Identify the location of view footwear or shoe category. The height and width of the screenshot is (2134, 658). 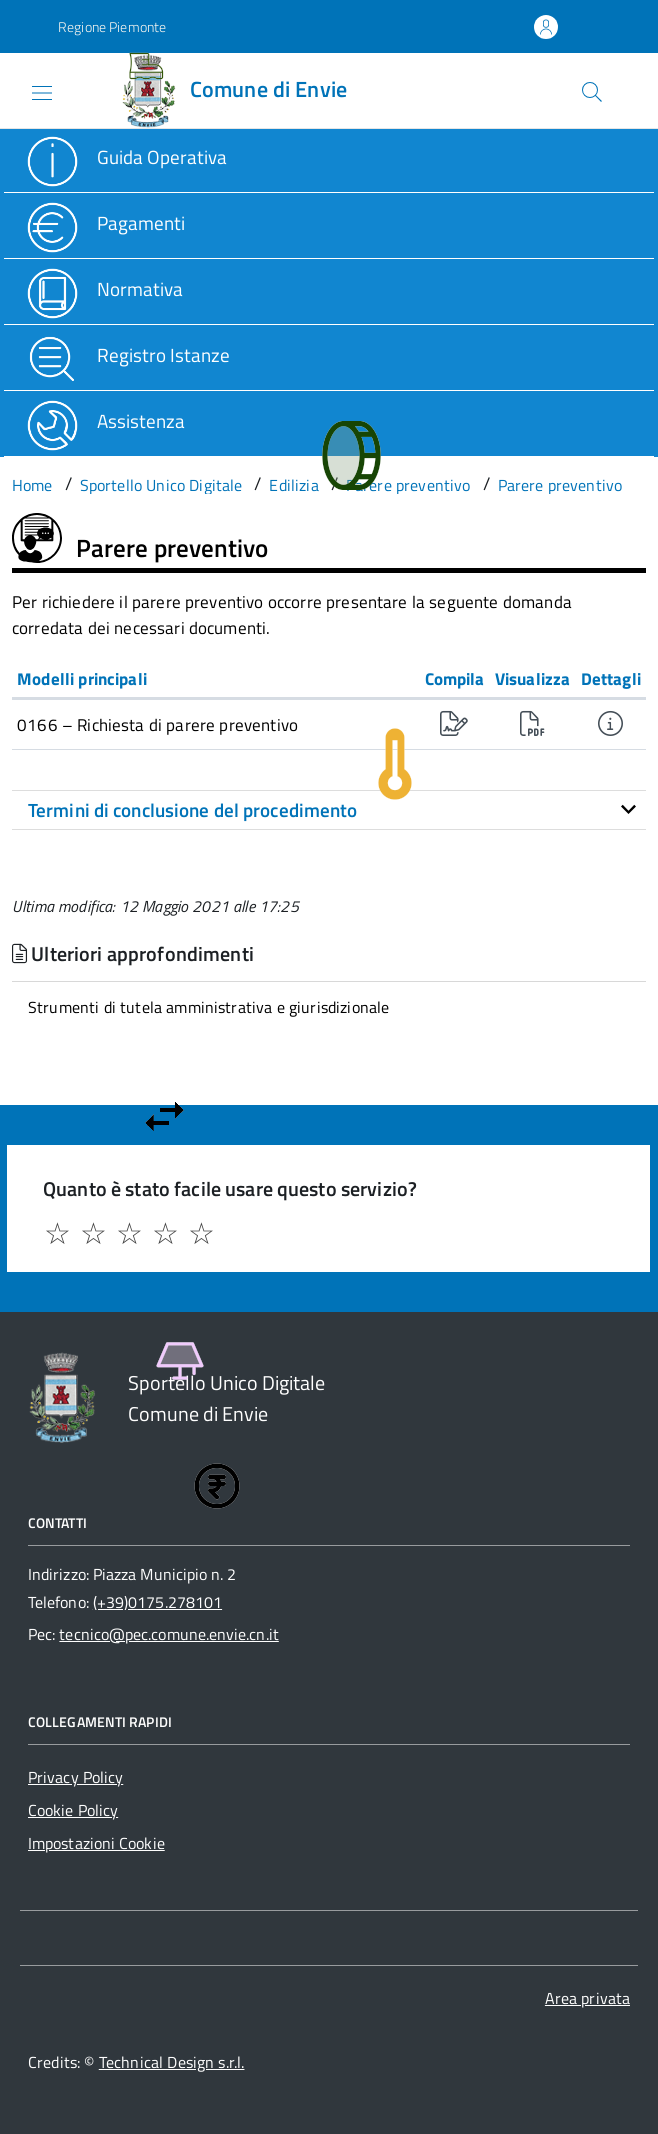
(145, 66).